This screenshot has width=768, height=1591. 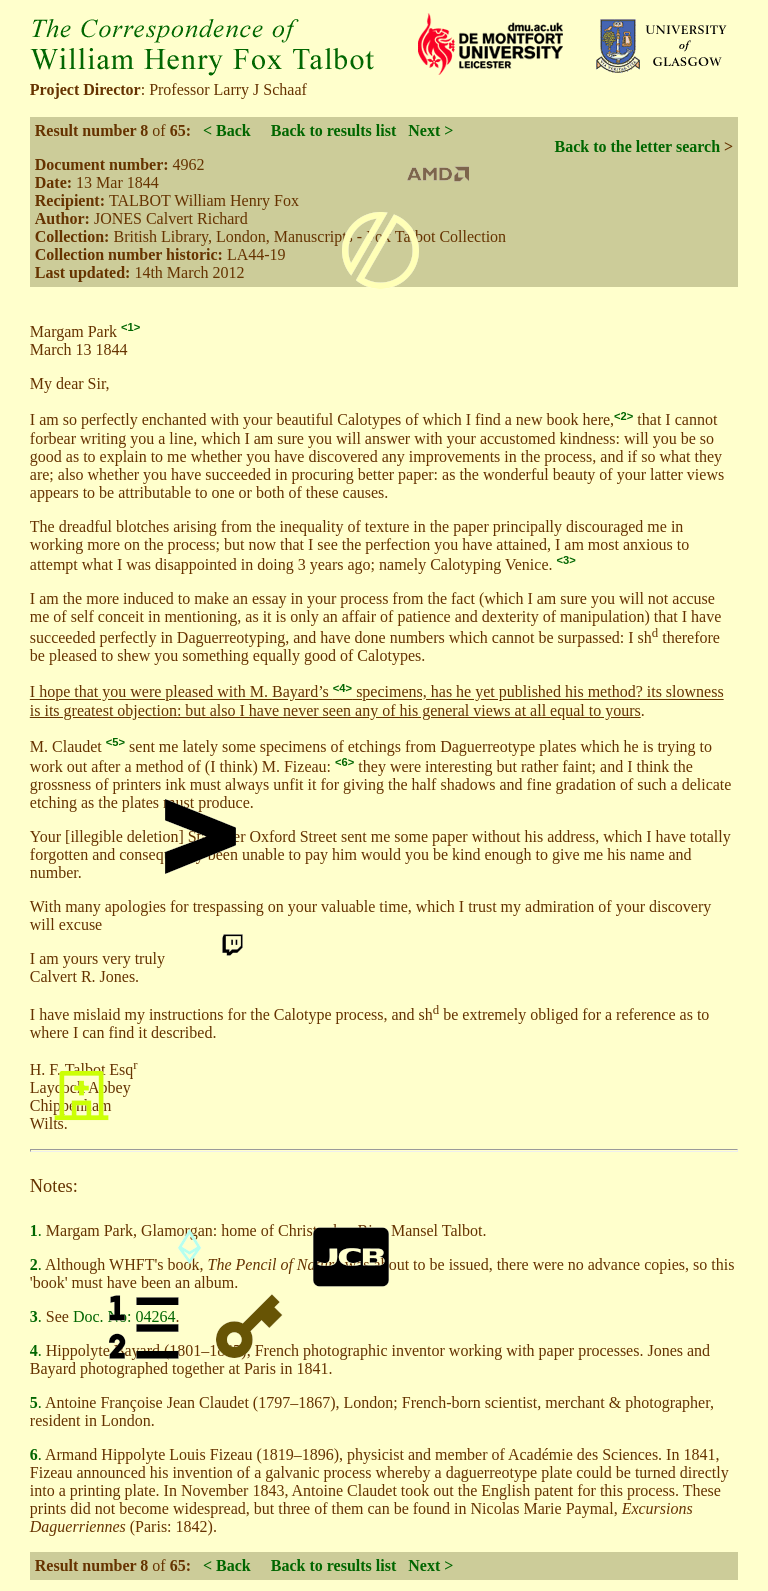 What do you see at coordinates (81, 1095) in the screenshot?
I see `find nearby hospitals` at bounding box center [81, 1095].